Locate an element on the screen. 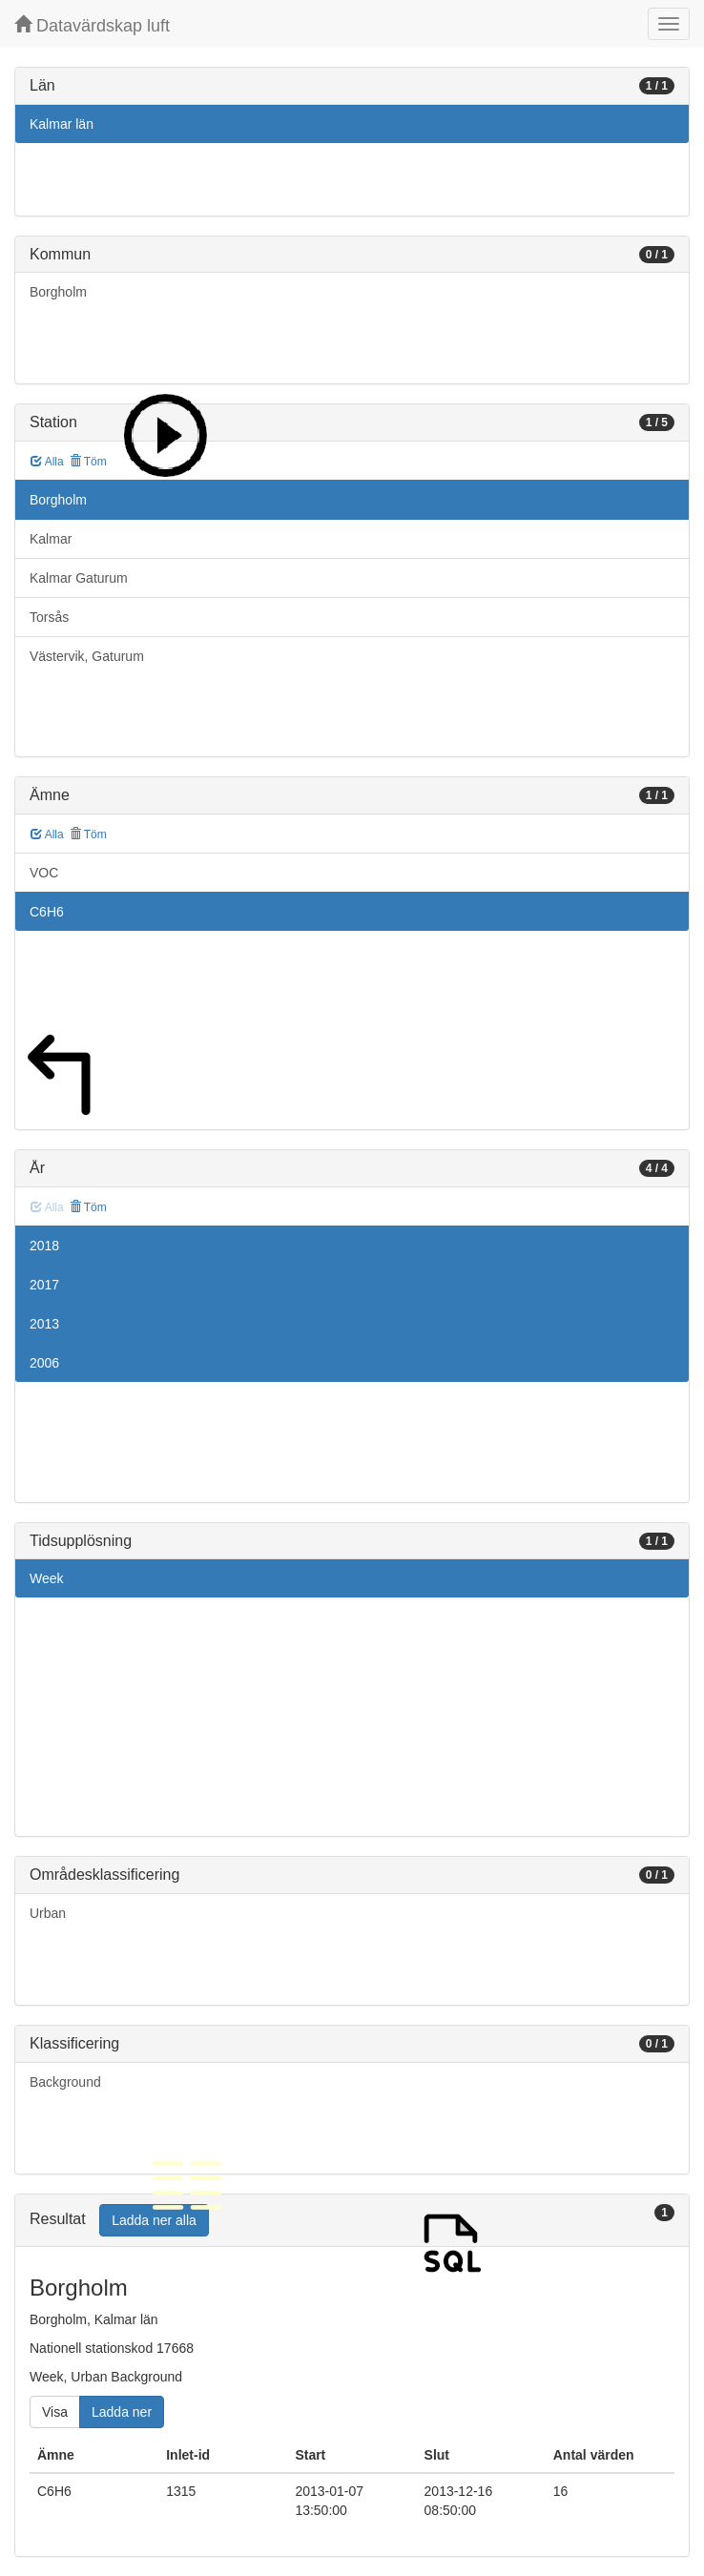 The height and width of the screenshot is (2576, 704). switch to multi-column text layout is located at coordinates (187, 2187).